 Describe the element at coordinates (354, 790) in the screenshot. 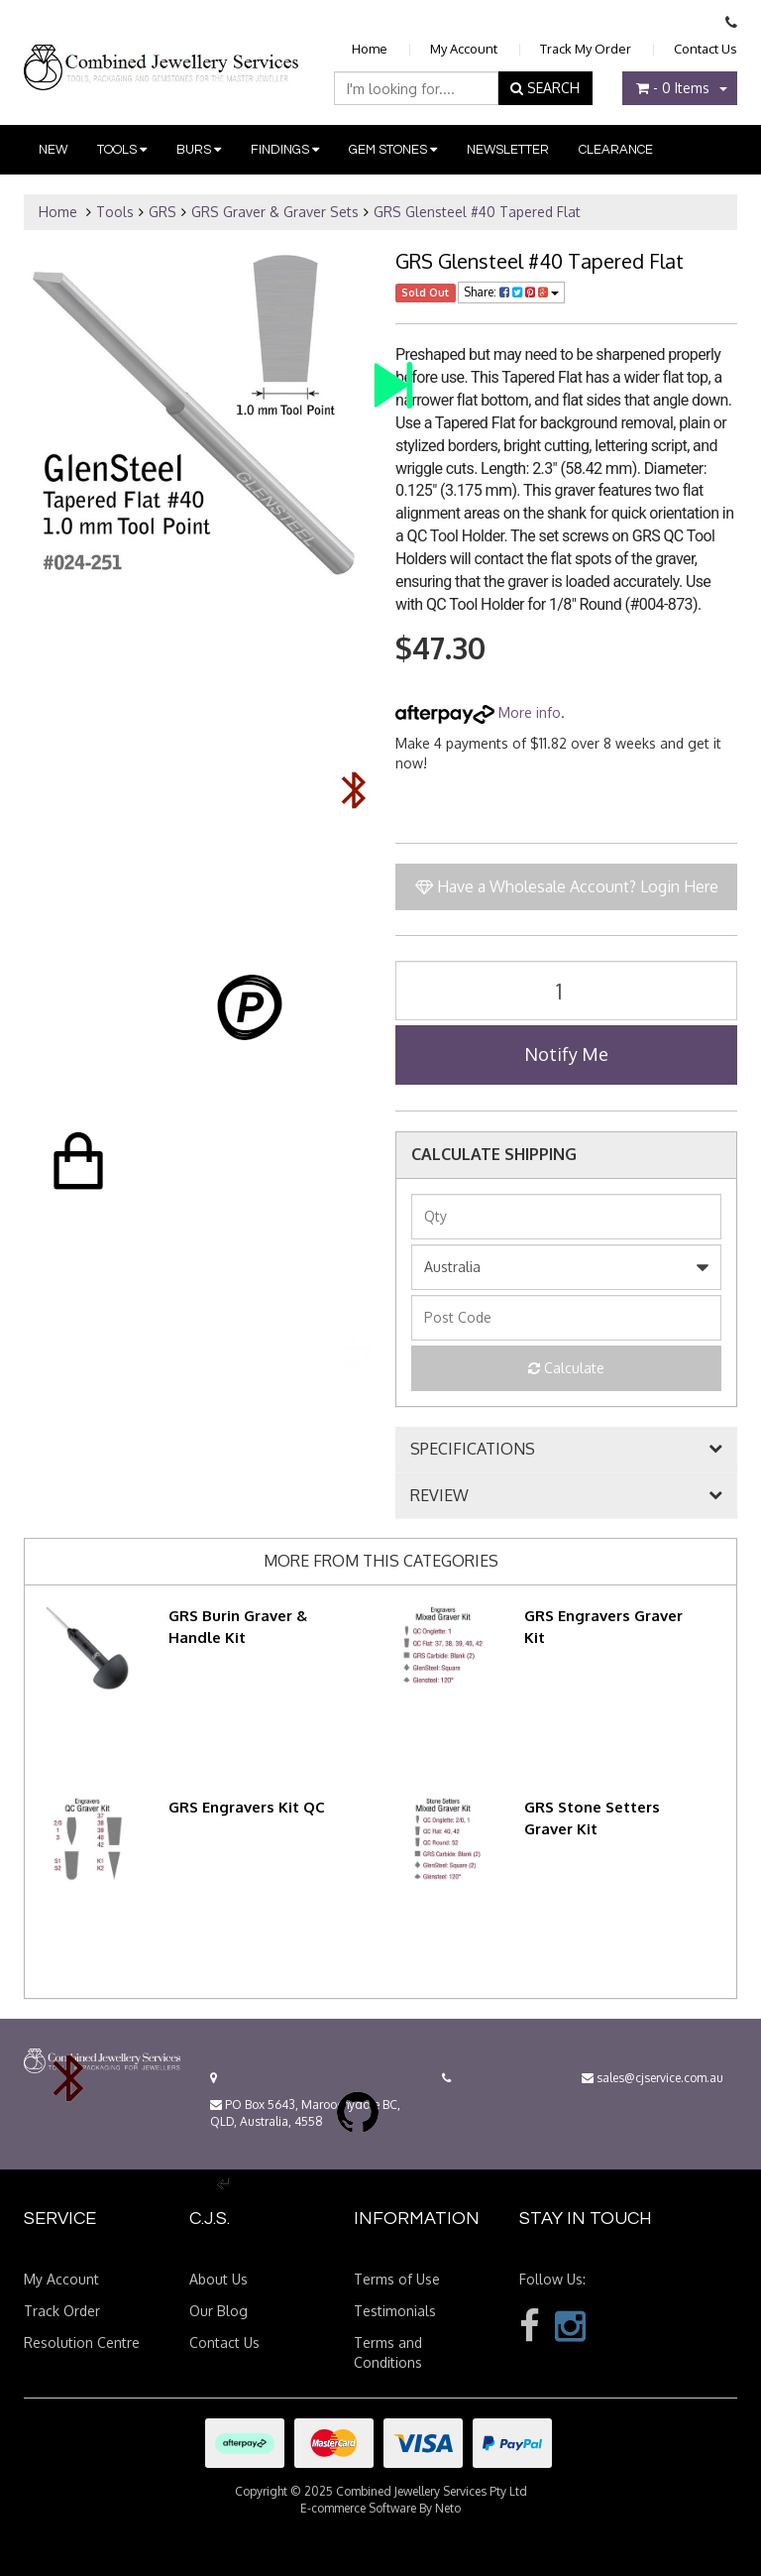

I see `toggle bluetooth connectivity on or off` at that location.